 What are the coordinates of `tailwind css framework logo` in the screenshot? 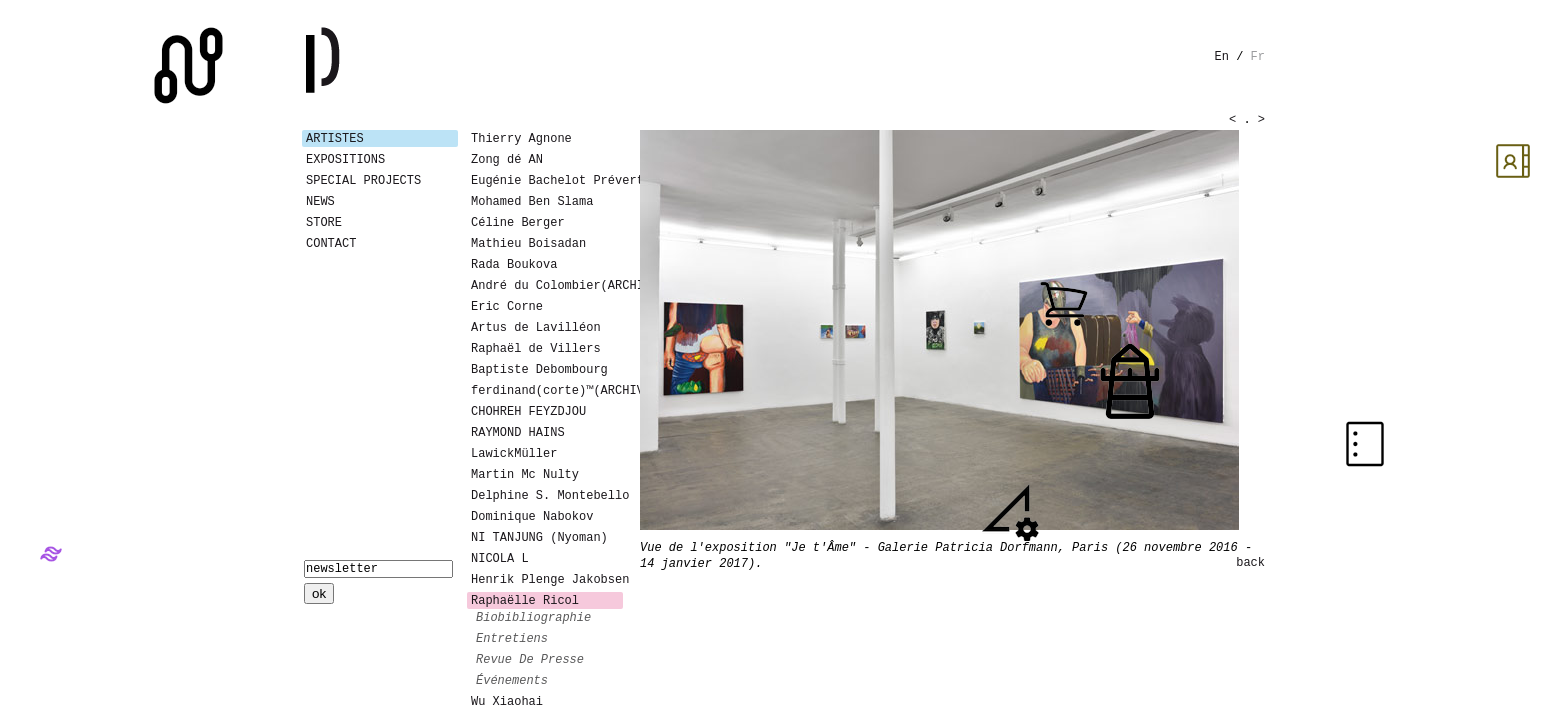 It's located at (51, 554).